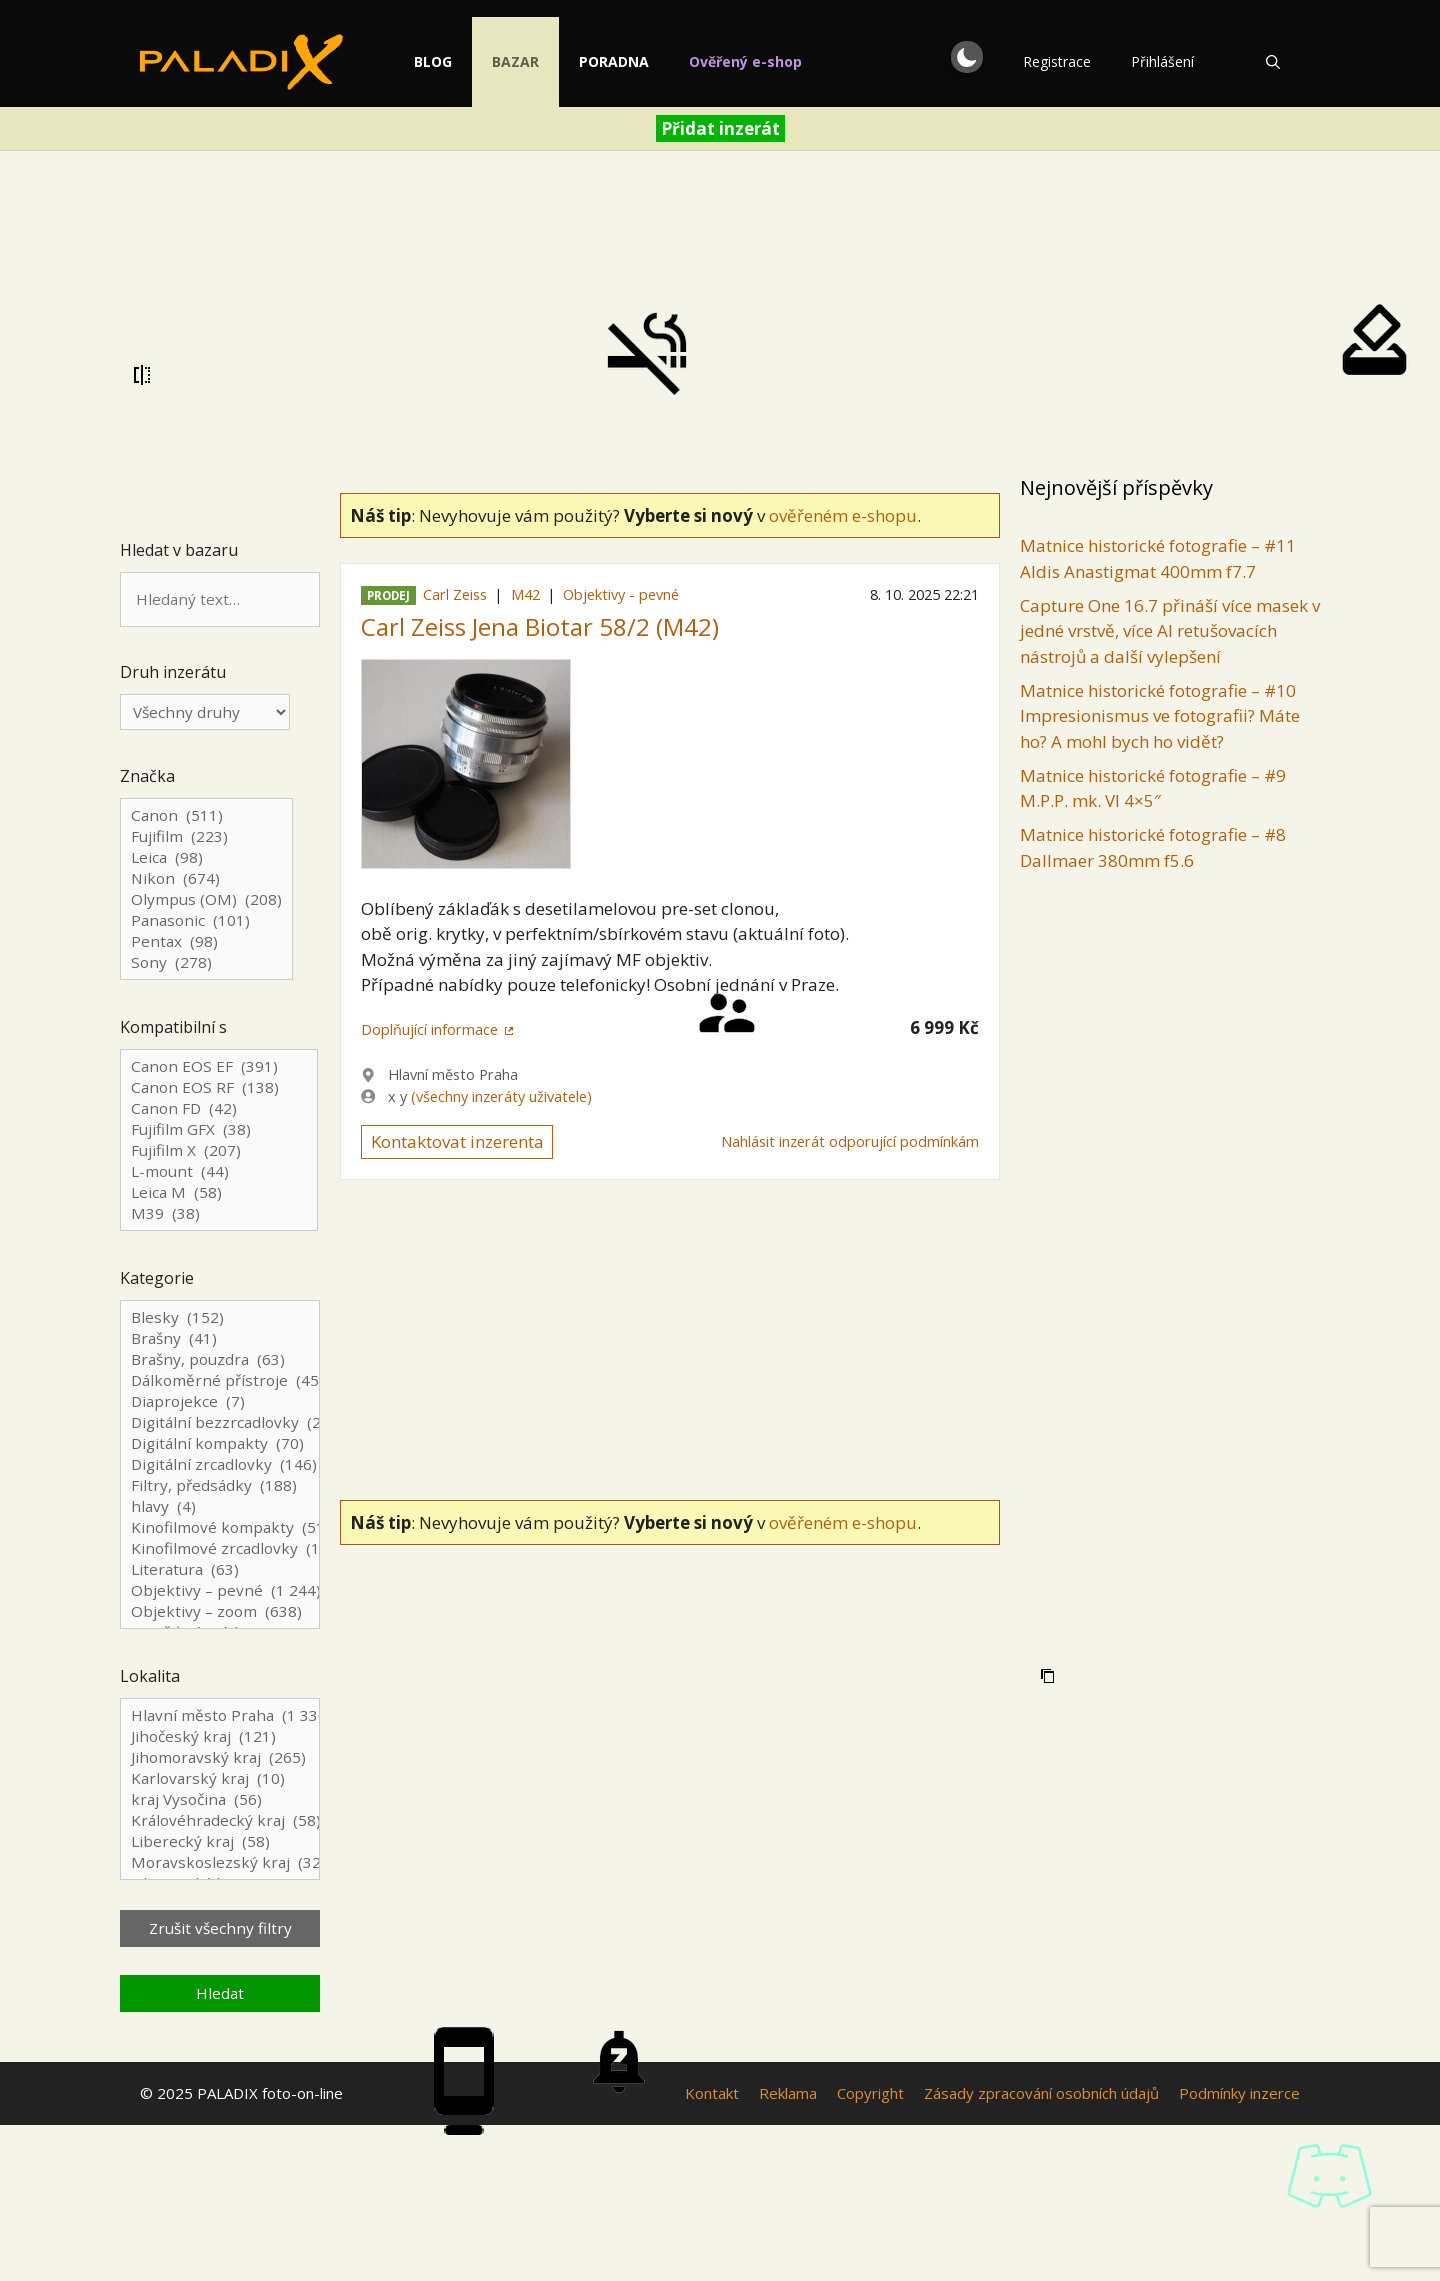 The image size is (1440, 2281). I want to click on cast your vote or submit a ballot, so click(1374, 339).